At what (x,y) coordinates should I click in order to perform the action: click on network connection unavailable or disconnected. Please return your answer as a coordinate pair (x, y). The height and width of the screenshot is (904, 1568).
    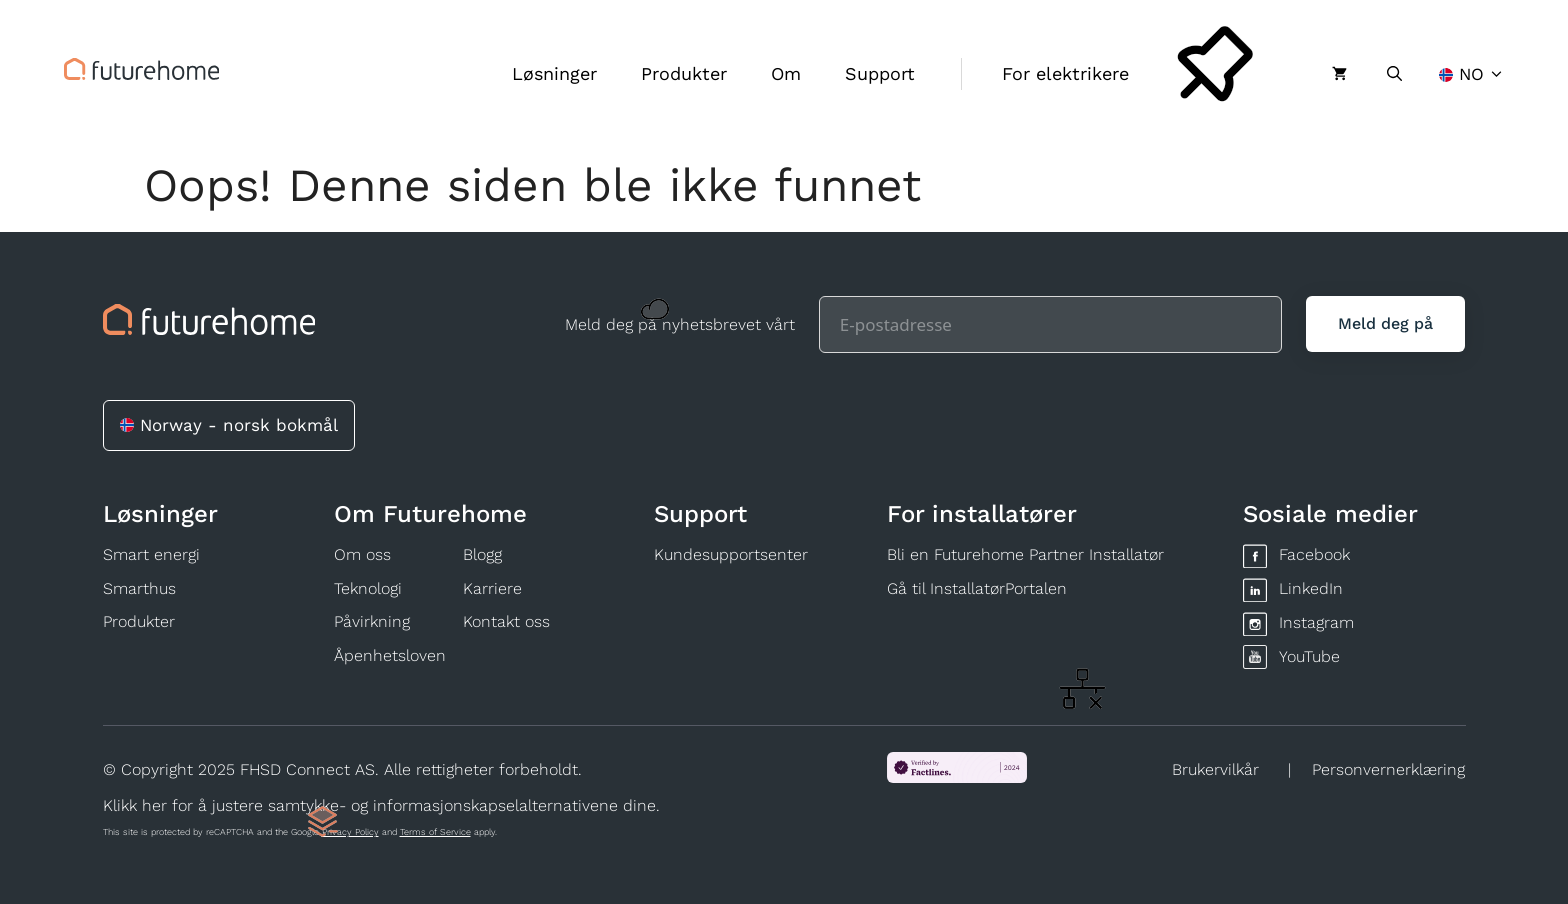
    Looking at the image, I should click on (1082, 689).